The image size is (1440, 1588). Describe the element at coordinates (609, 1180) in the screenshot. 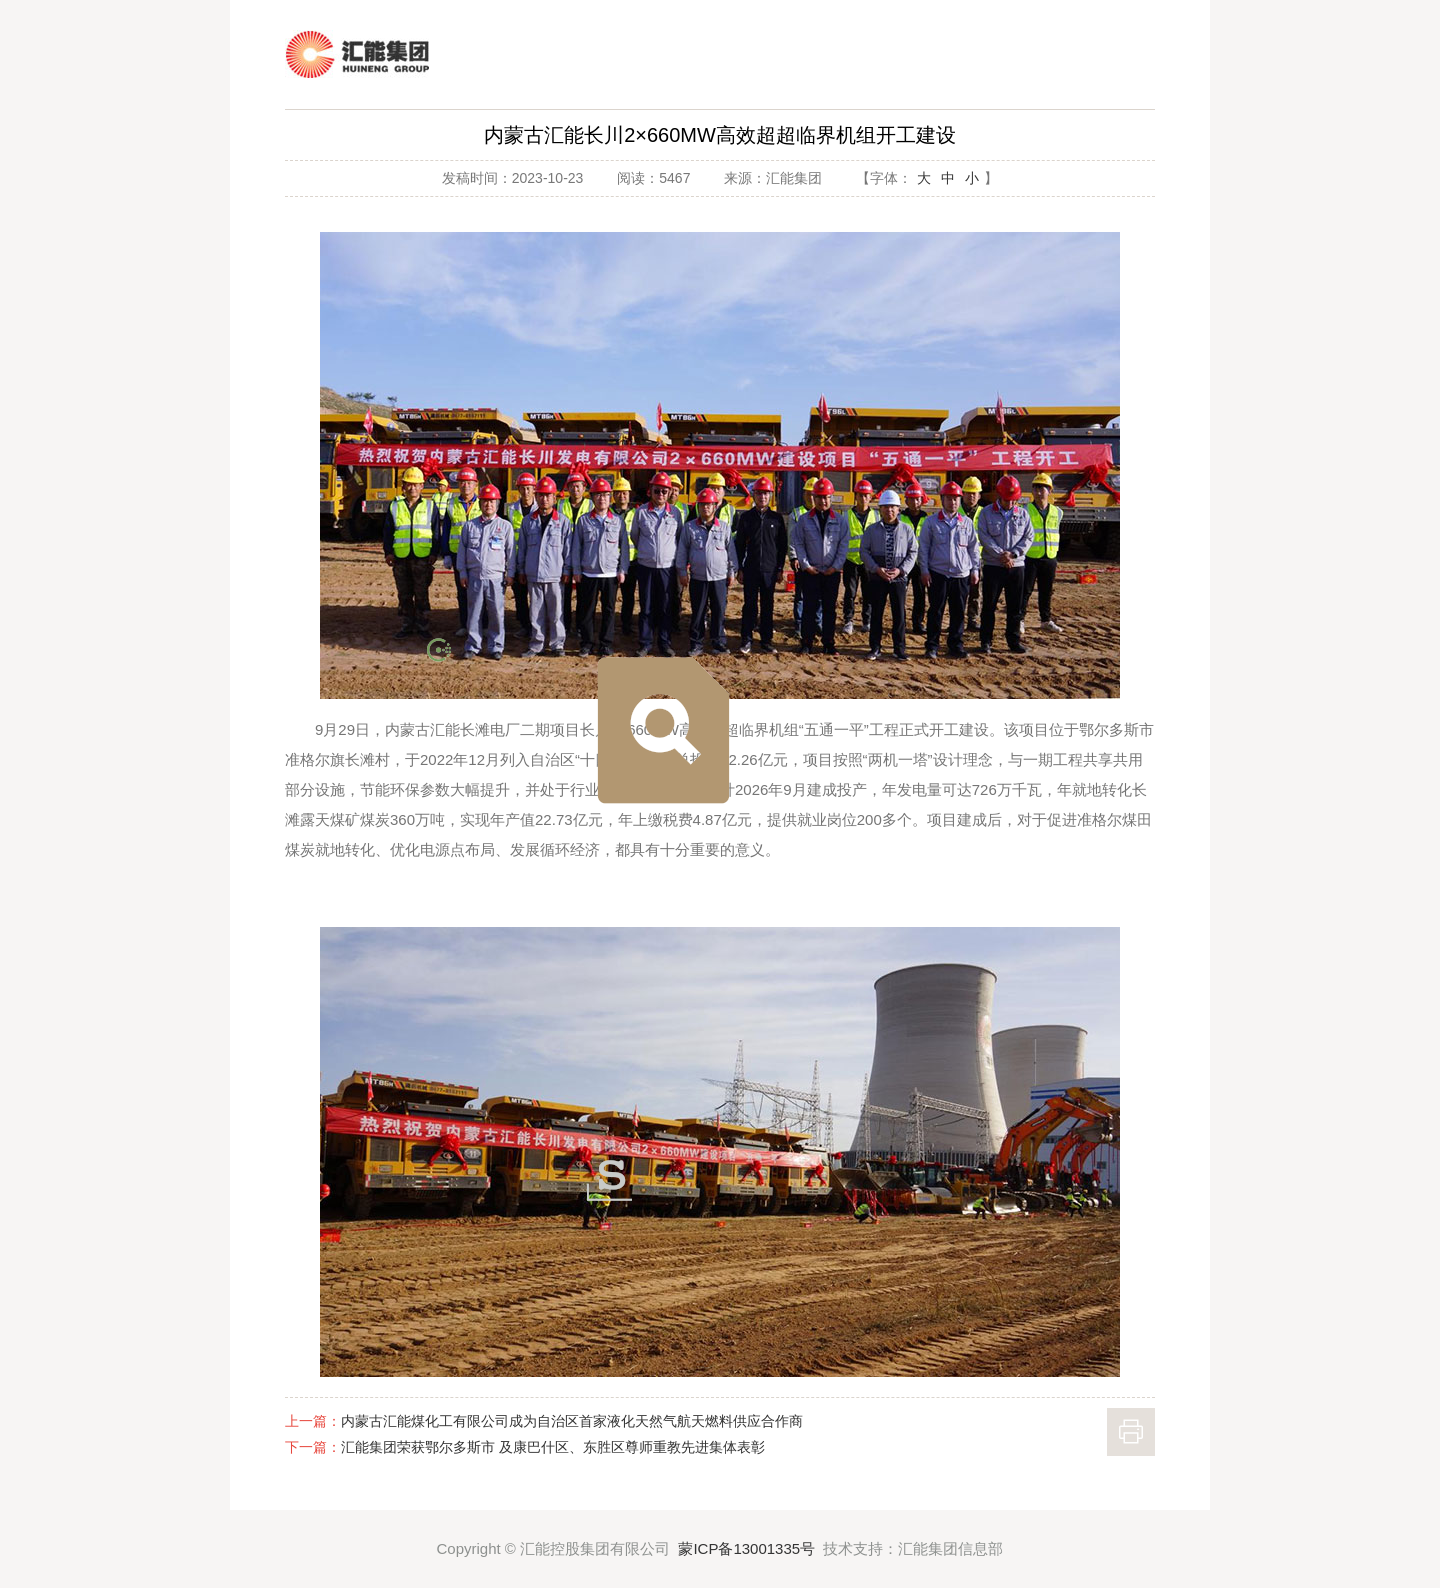

I see `slackware linux distribution logo` at that location.